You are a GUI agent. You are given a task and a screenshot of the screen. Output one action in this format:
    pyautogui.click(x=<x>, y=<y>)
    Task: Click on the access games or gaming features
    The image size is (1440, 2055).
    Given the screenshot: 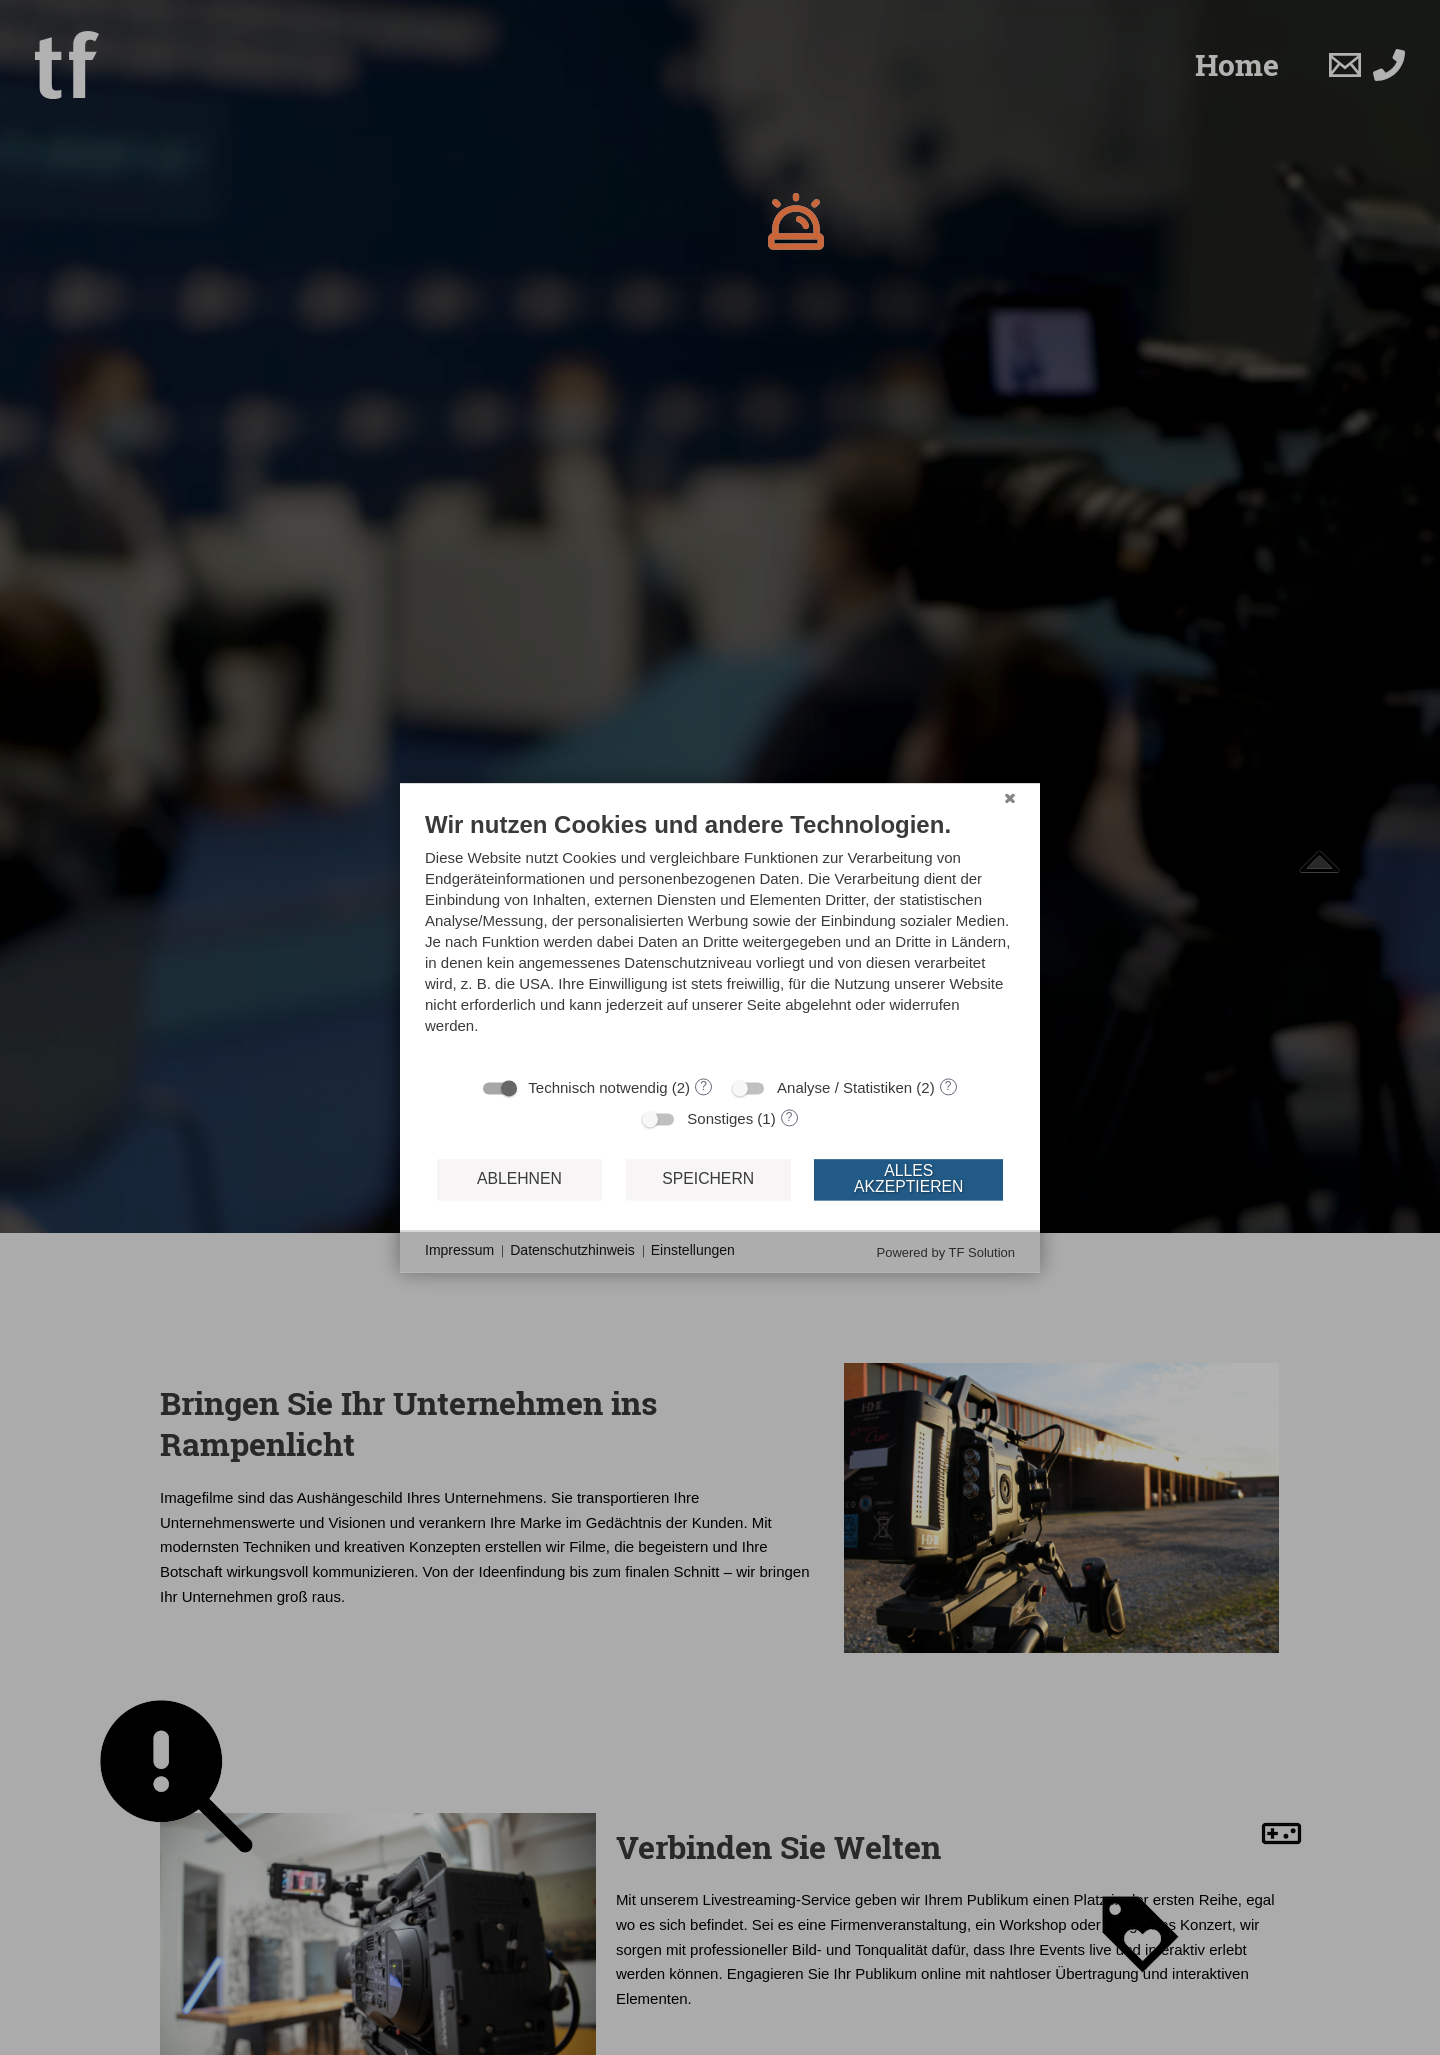 What is the action you would take?
    pyautogui.click(x=1281, y=1833)
    